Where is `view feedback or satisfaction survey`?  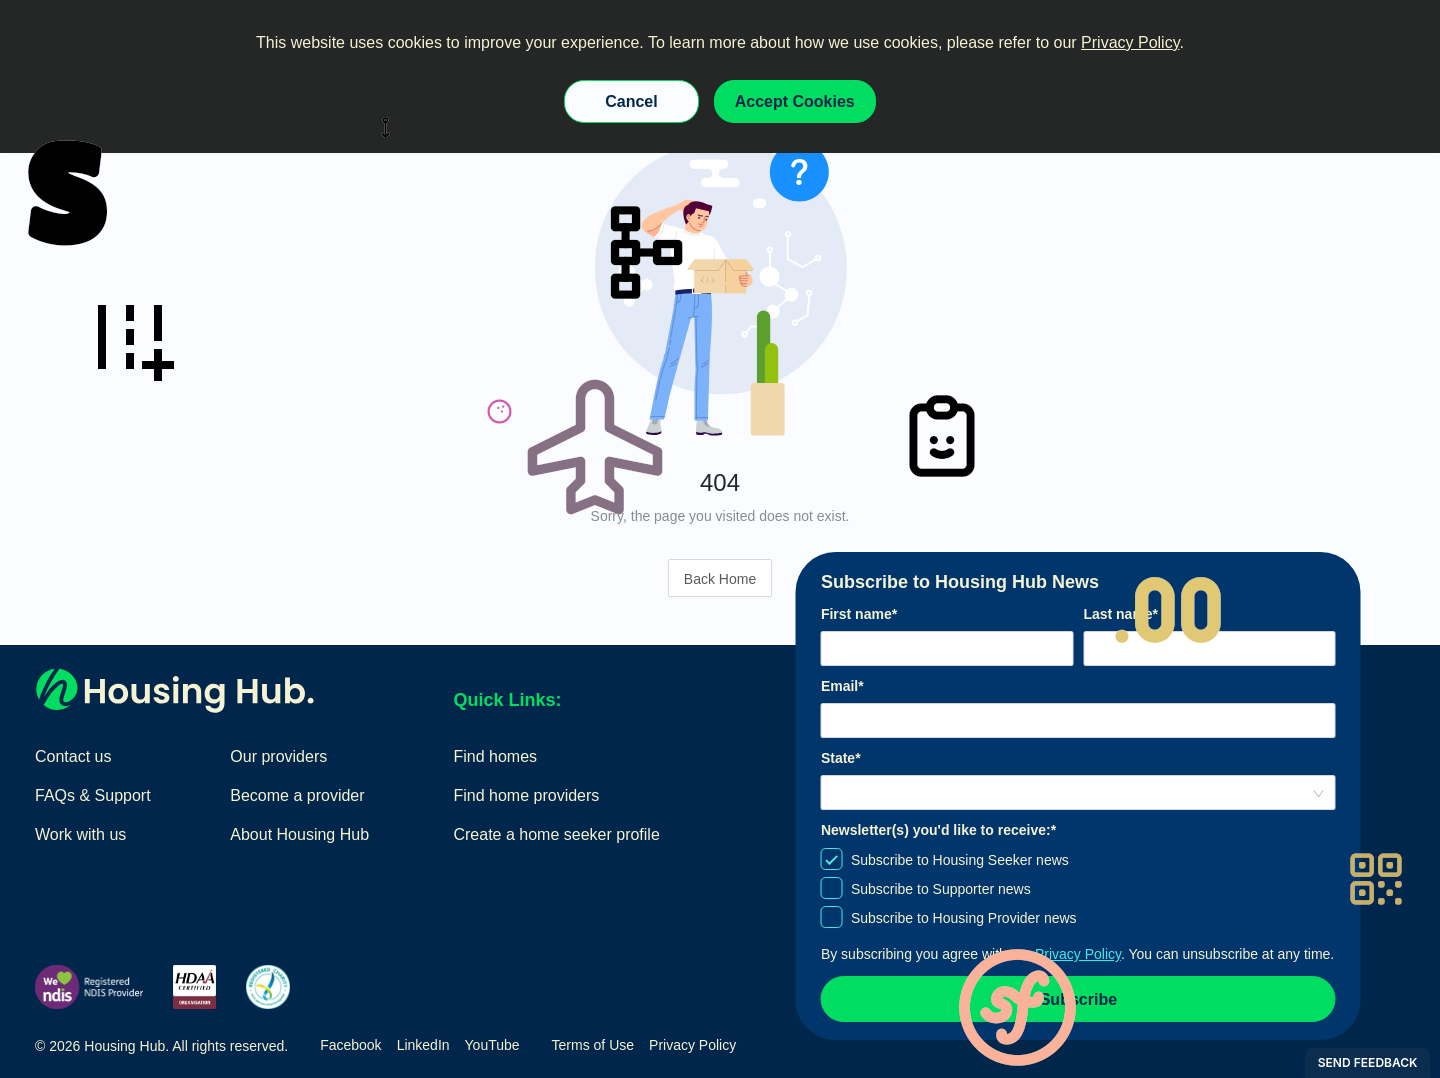
view feedback or satisfaction survey is located at coordinates (942, 436).